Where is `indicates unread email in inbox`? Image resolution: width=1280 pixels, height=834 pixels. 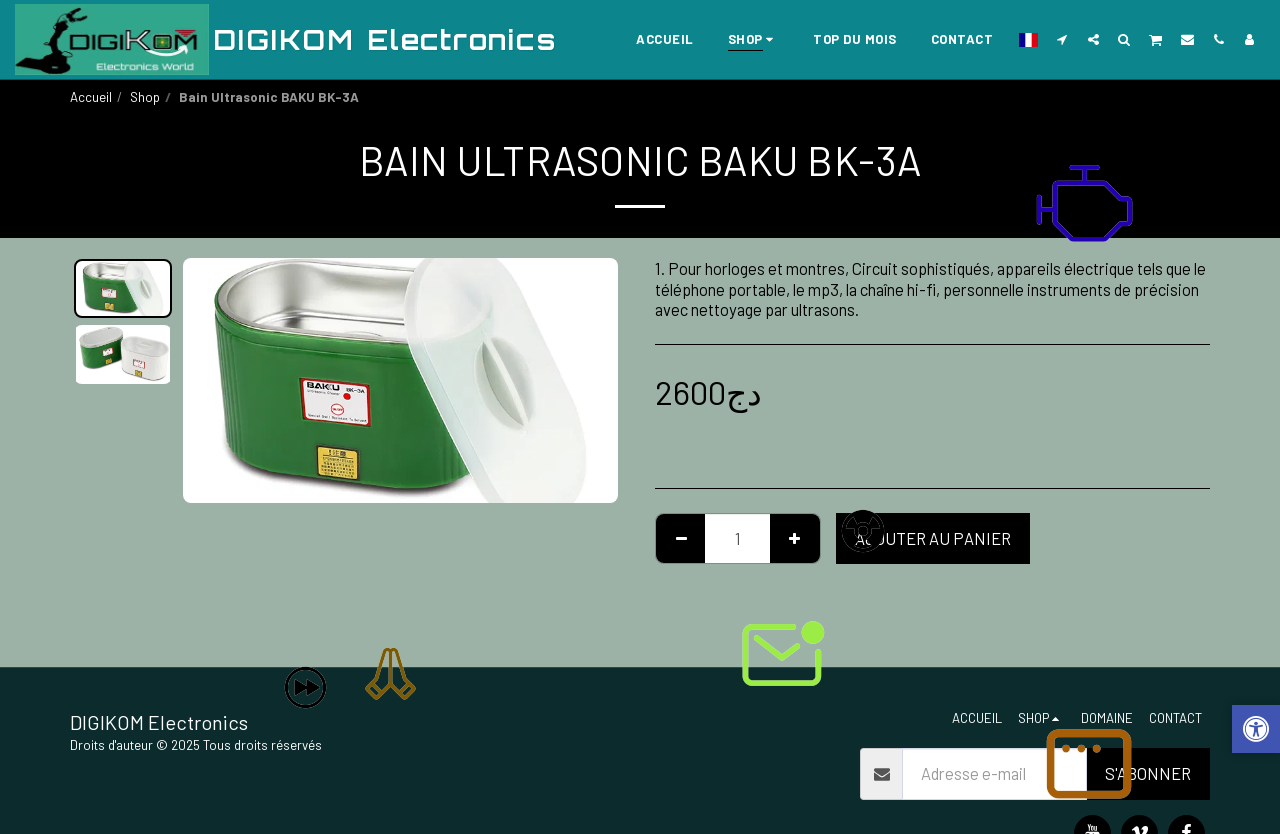 indicates unread email in inbox is located at coordinates (782, 655).